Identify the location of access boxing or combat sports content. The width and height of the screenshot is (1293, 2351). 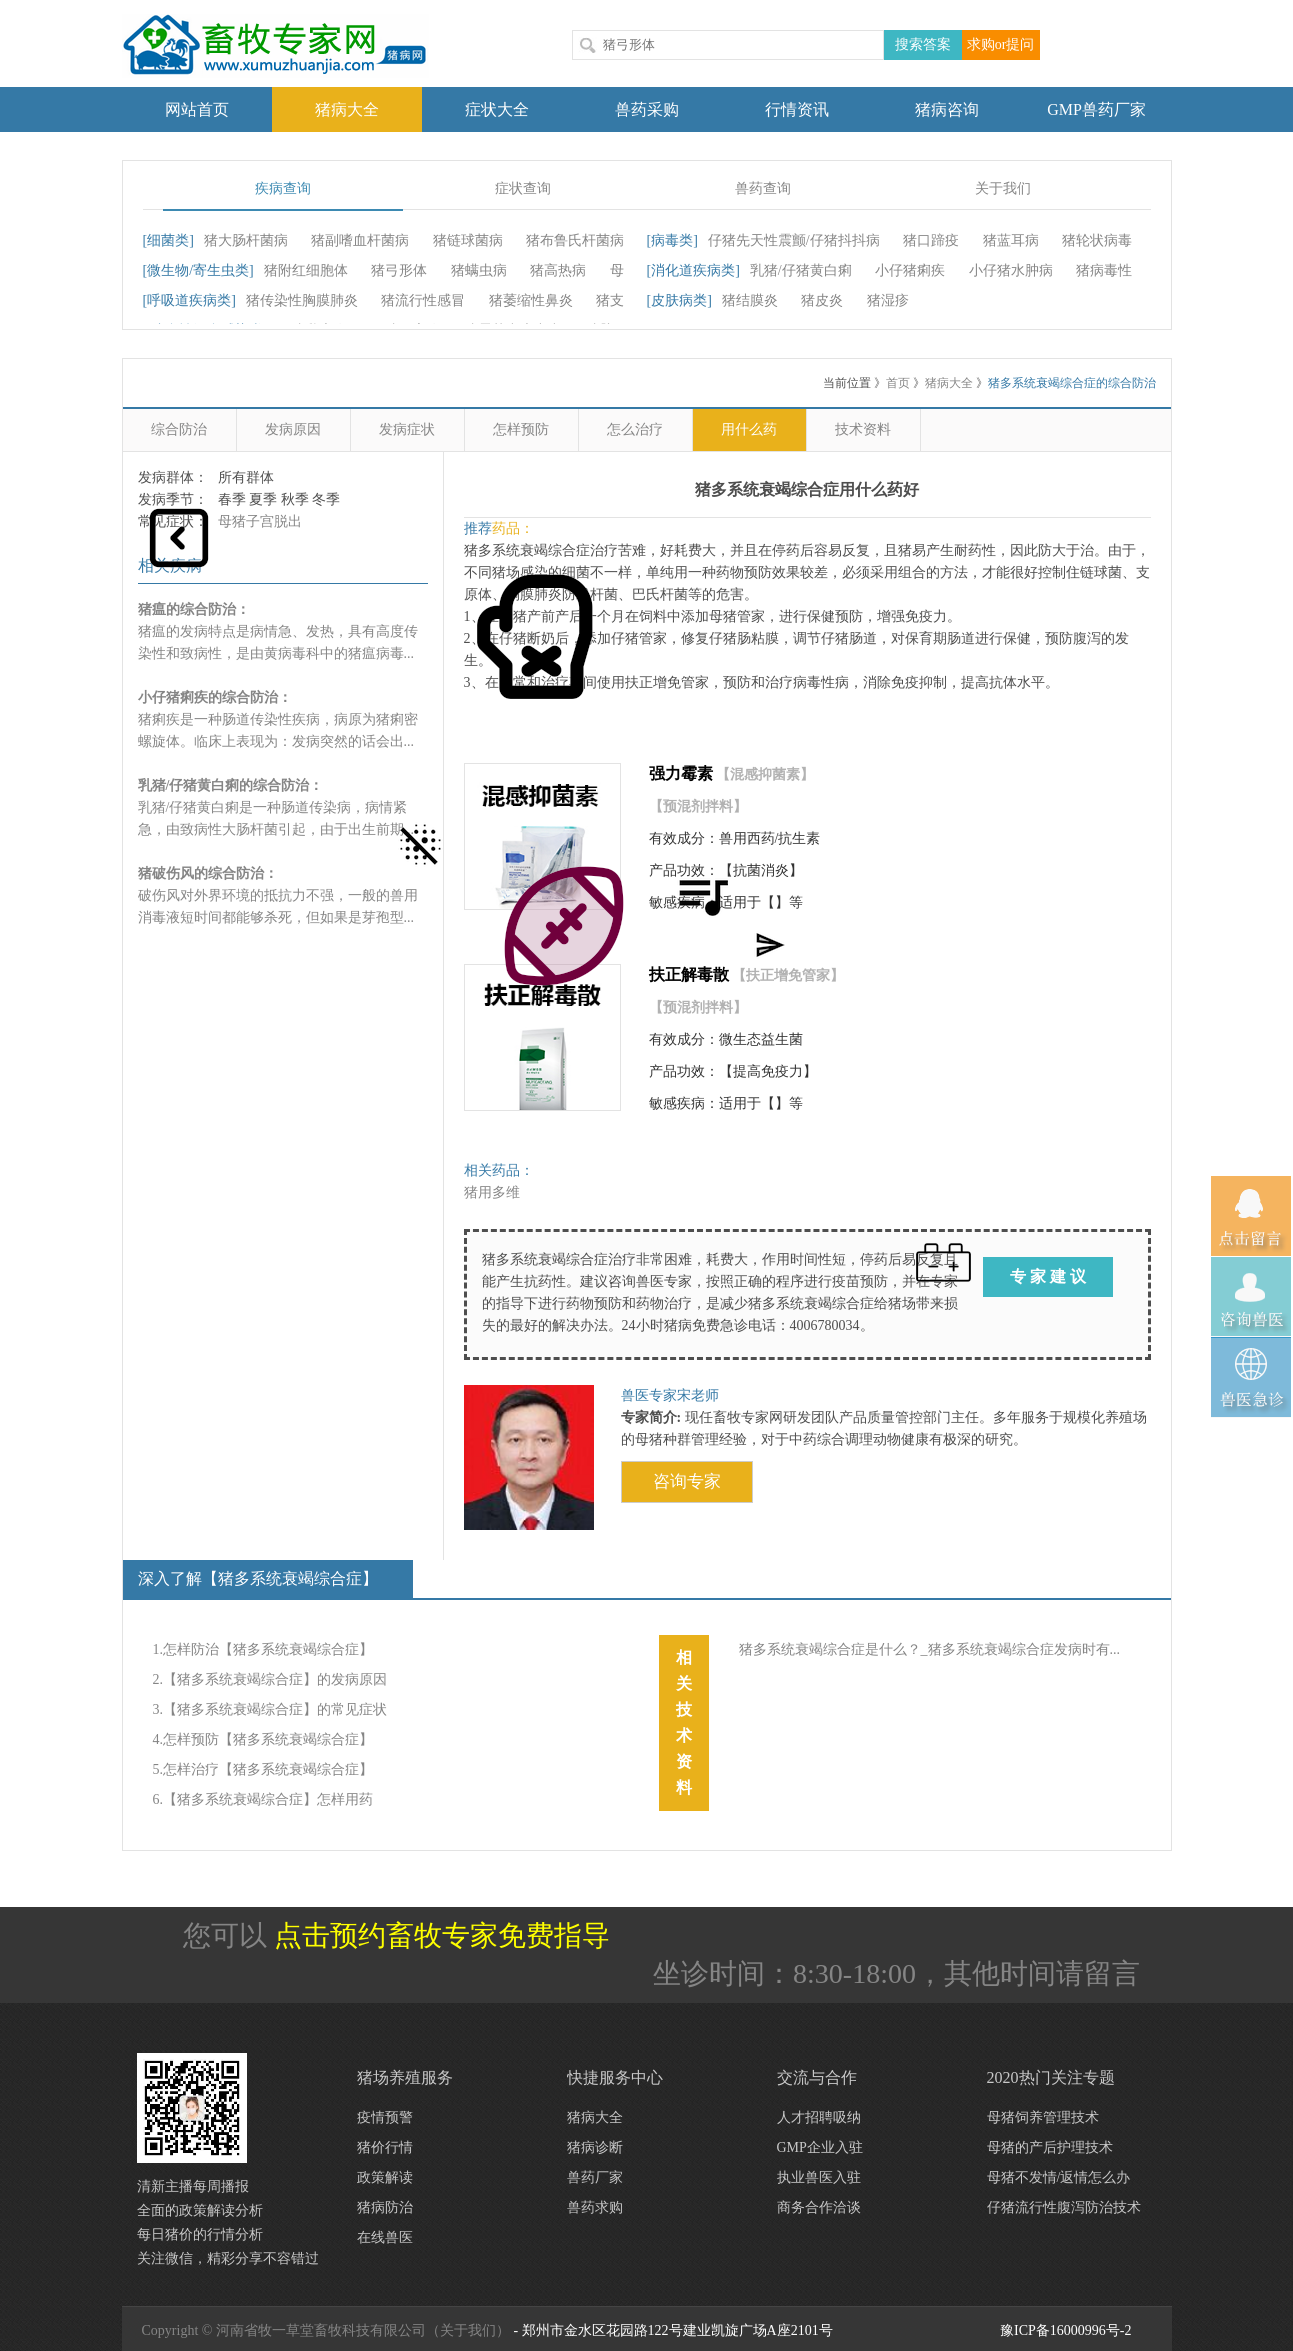
(537, 639).